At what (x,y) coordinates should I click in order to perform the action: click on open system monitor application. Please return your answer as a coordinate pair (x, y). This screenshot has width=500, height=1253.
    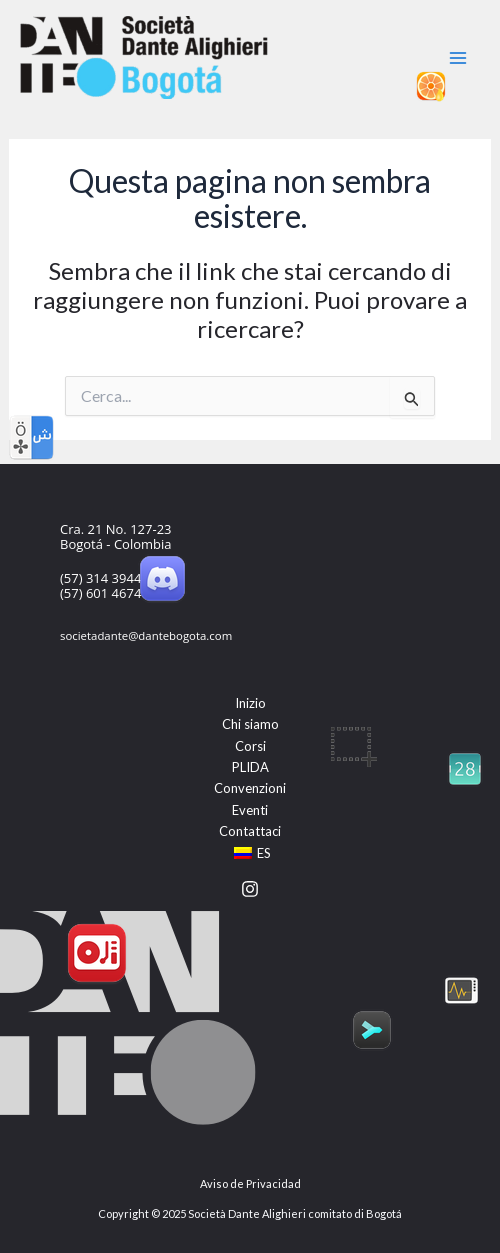
    Looking at the image, I should click on (461, 990).